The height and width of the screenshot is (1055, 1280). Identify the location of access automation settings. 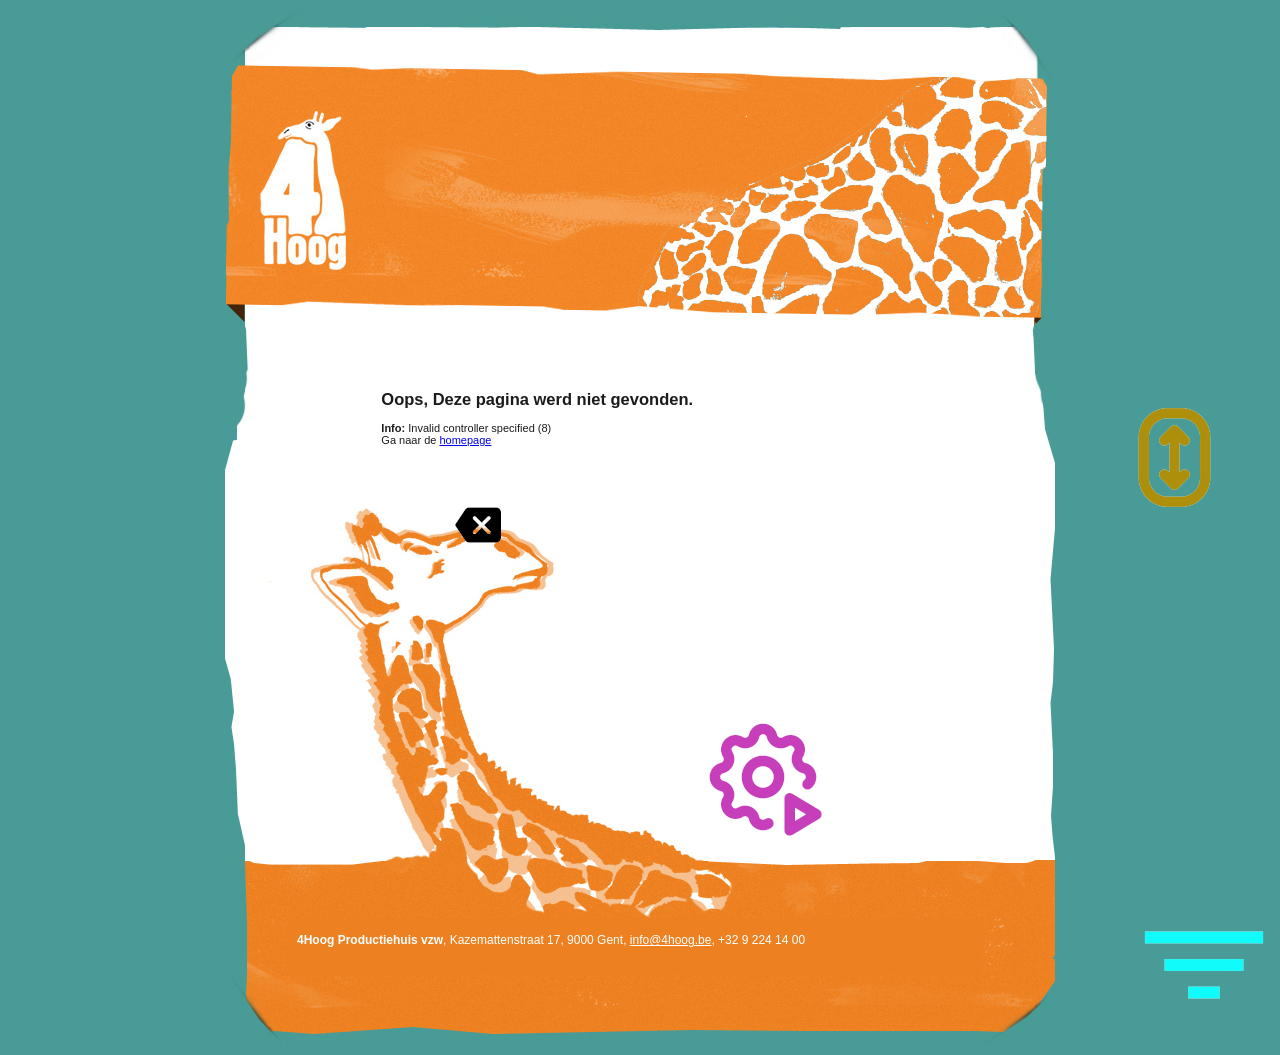
(763, 777).